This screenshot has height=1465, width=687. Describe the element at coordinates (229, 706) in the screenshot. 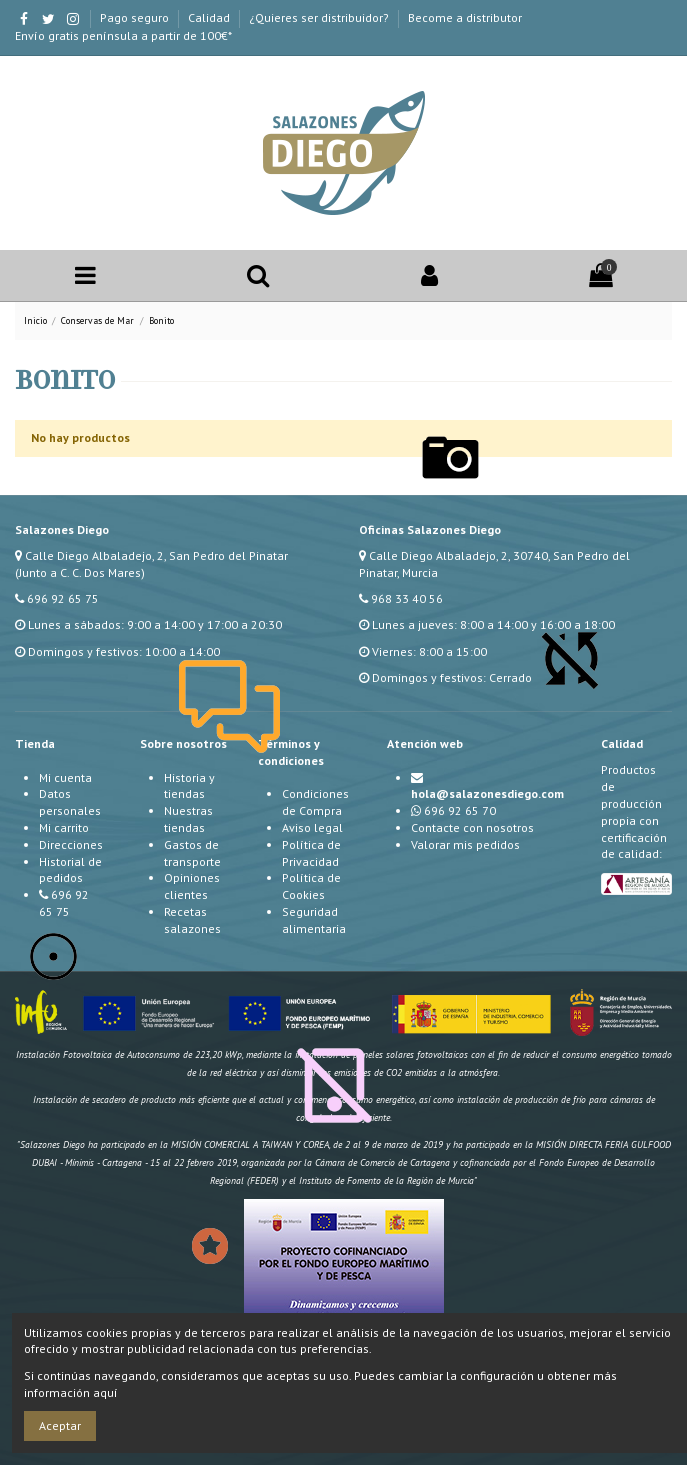

I see `view discussion thread` at that location.